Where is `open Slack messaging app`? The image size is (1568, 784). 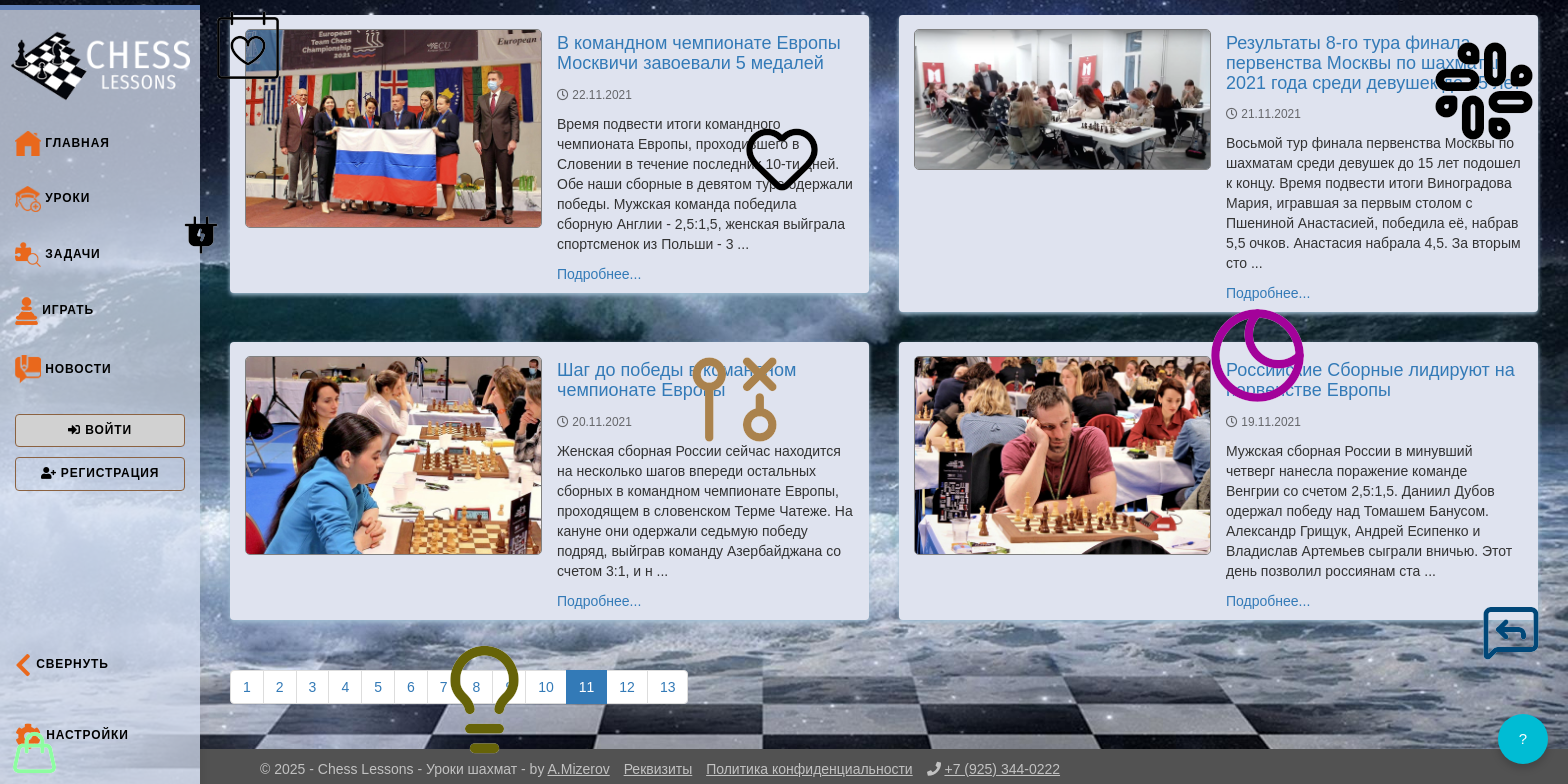 open Slack messaging app is located at coordinates (1484, 91).